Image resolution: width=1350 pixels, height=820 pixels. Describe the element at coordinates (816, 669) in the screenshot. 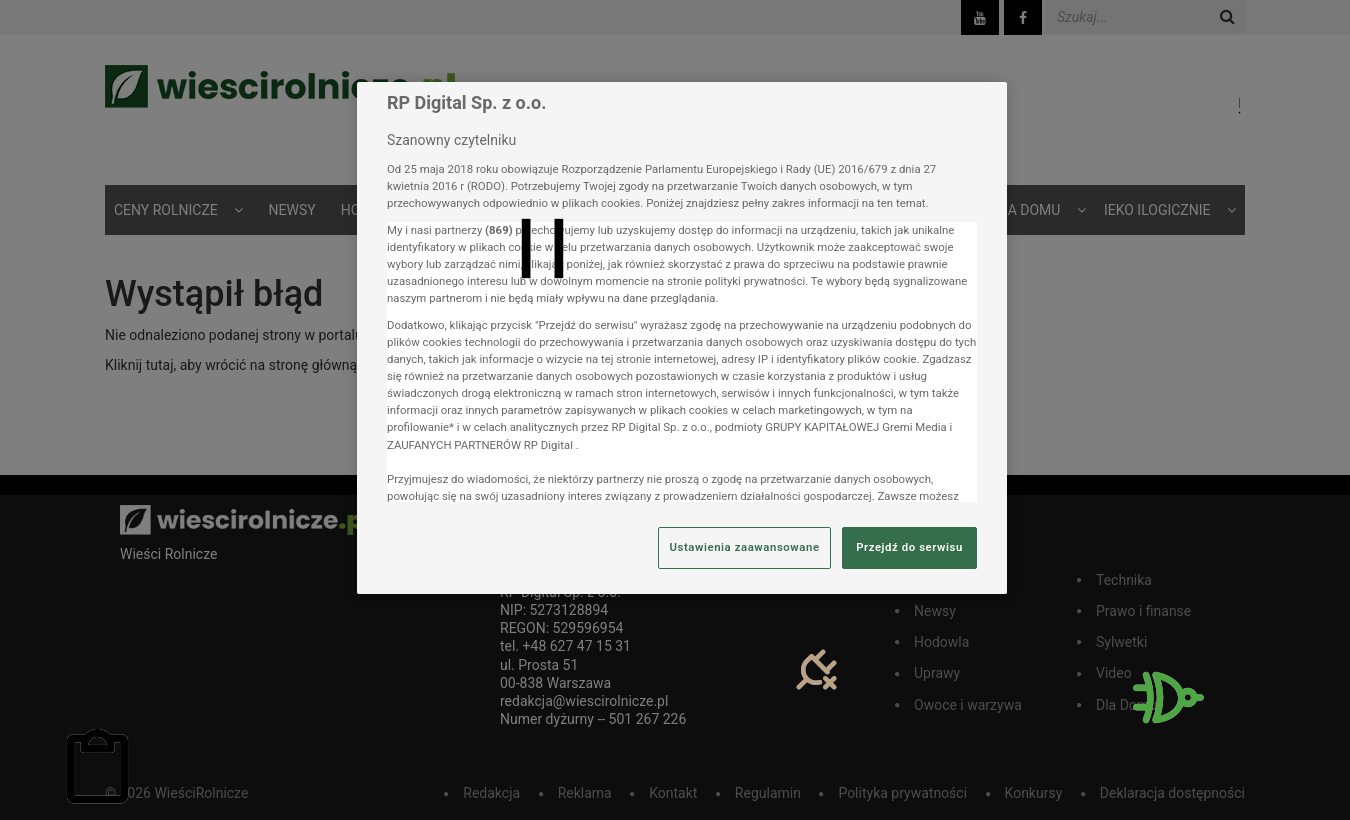

I see `disconnected or unplugged device` at that location.